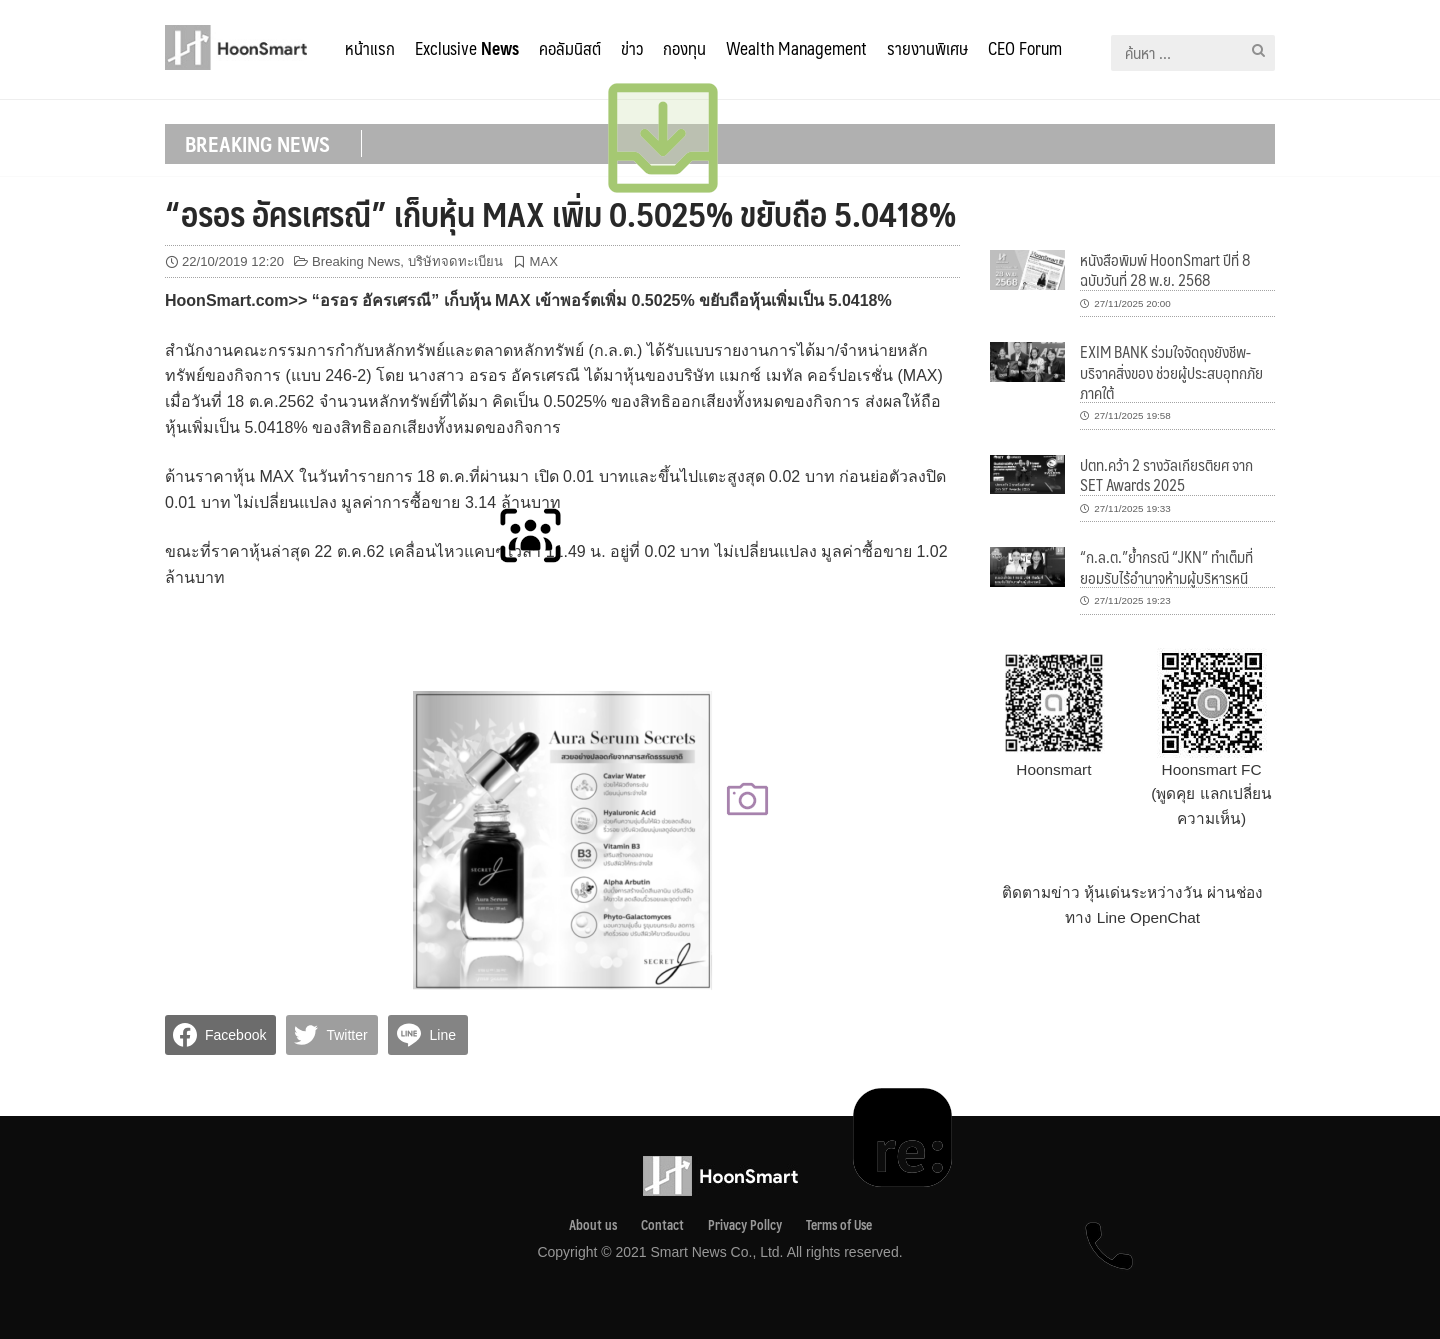  I want to click on take a photo or screenshot, so click(747, 800).